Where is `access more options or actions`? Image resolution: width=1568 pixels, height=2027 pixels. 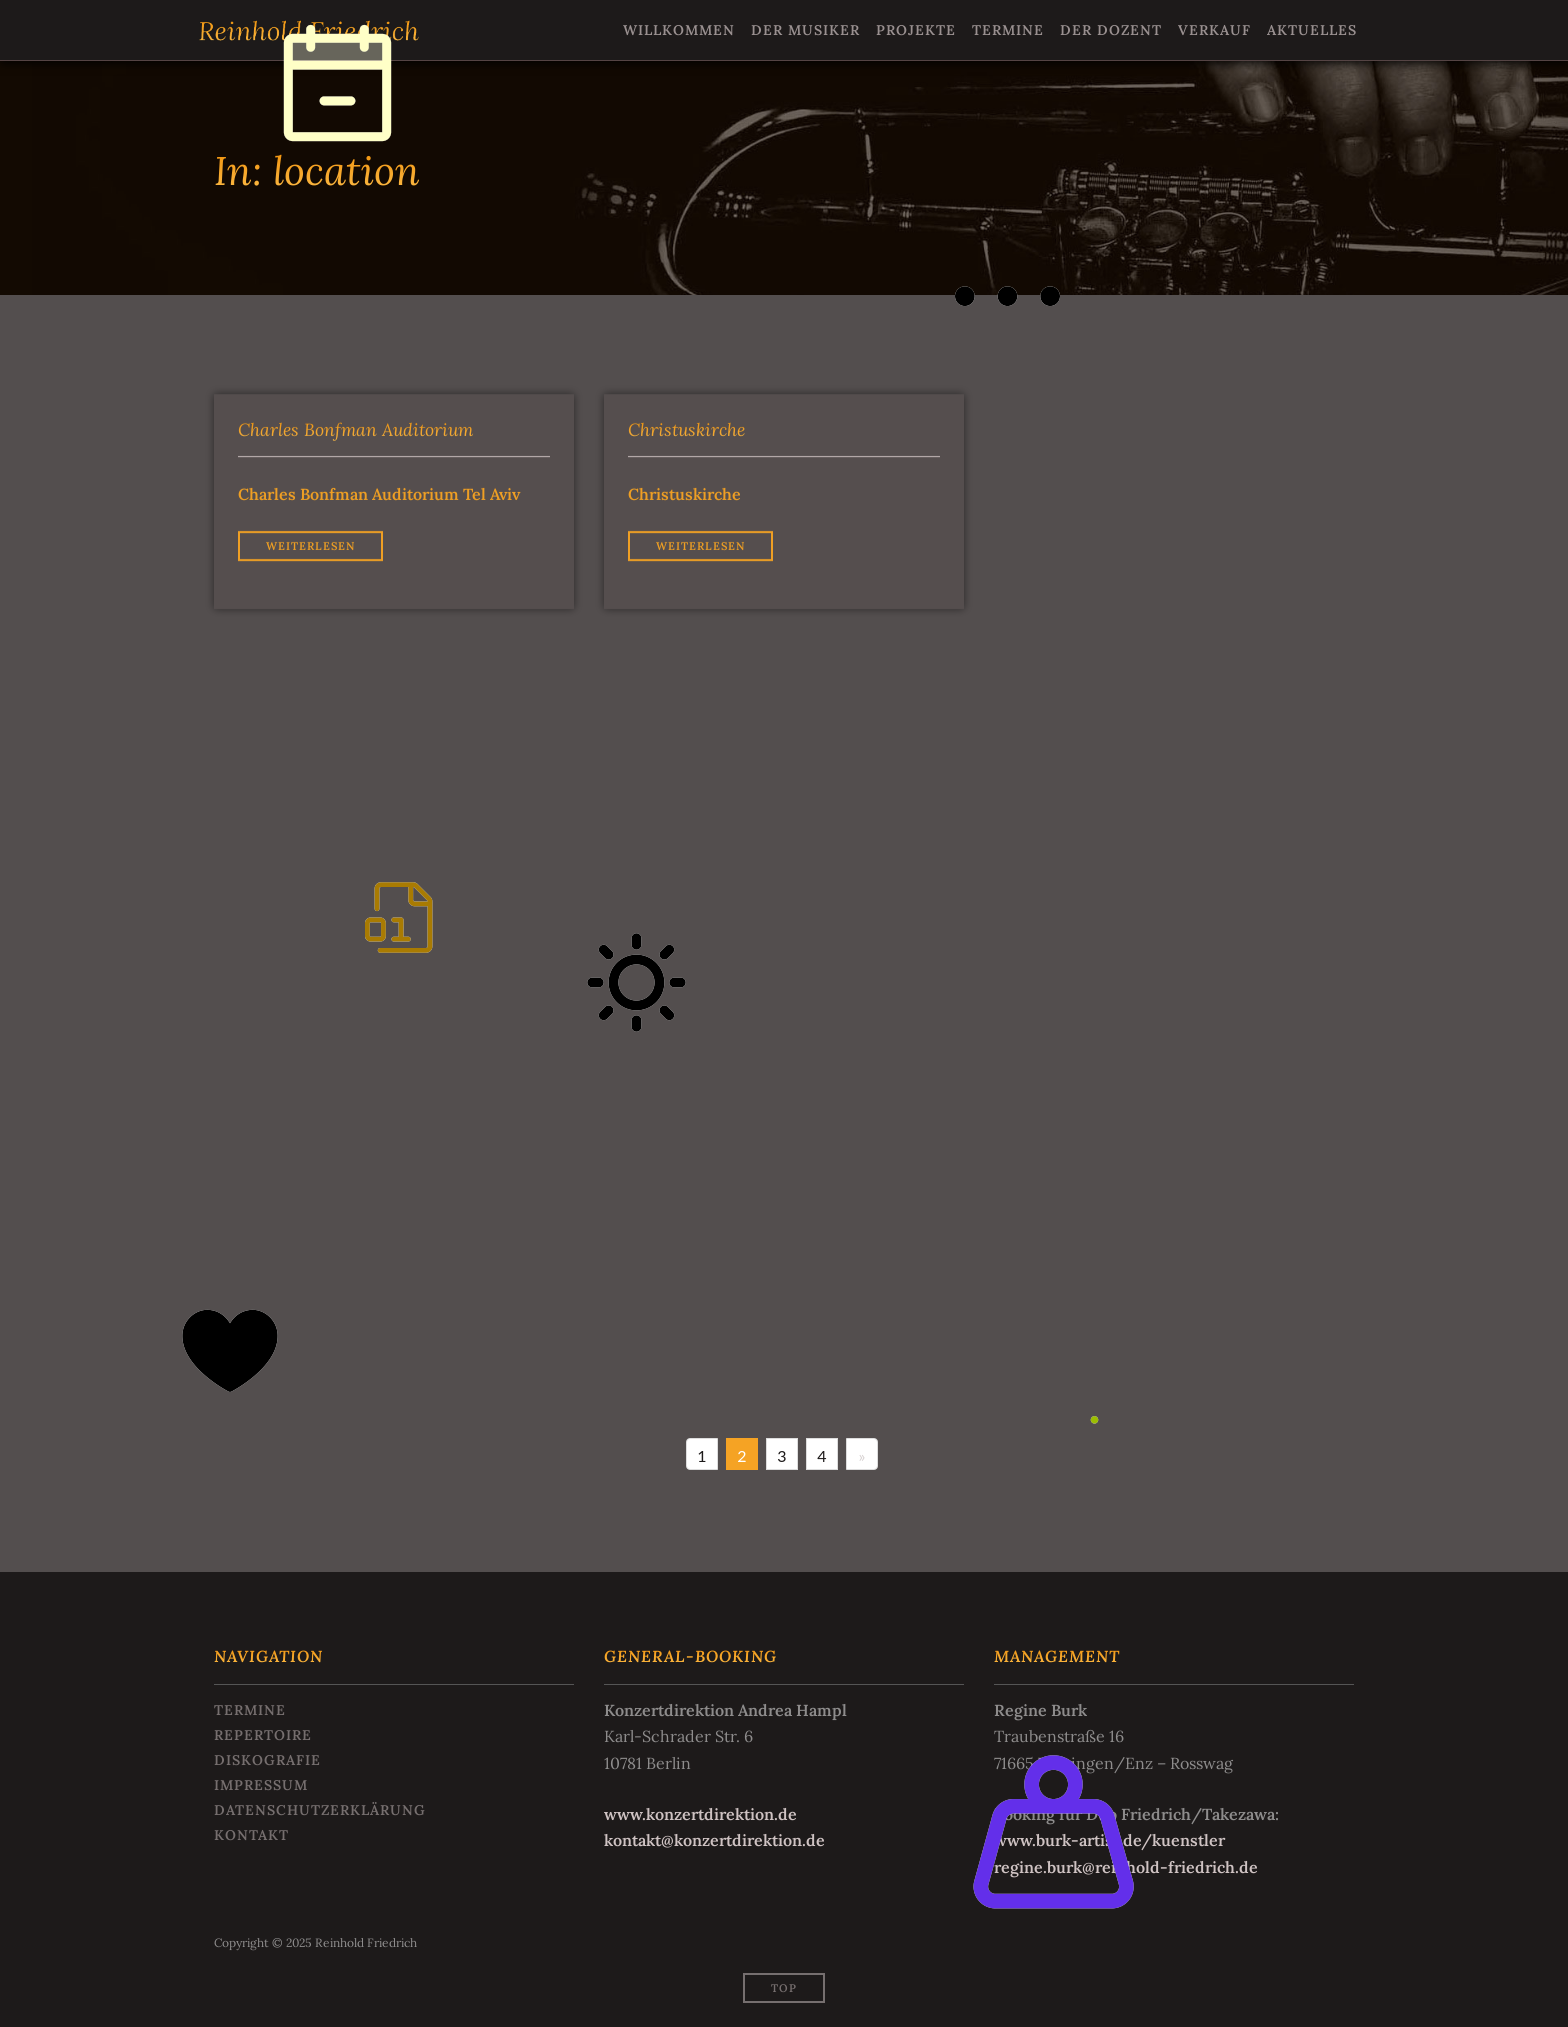
access more options or actions is located at coordinates (1007, 299).